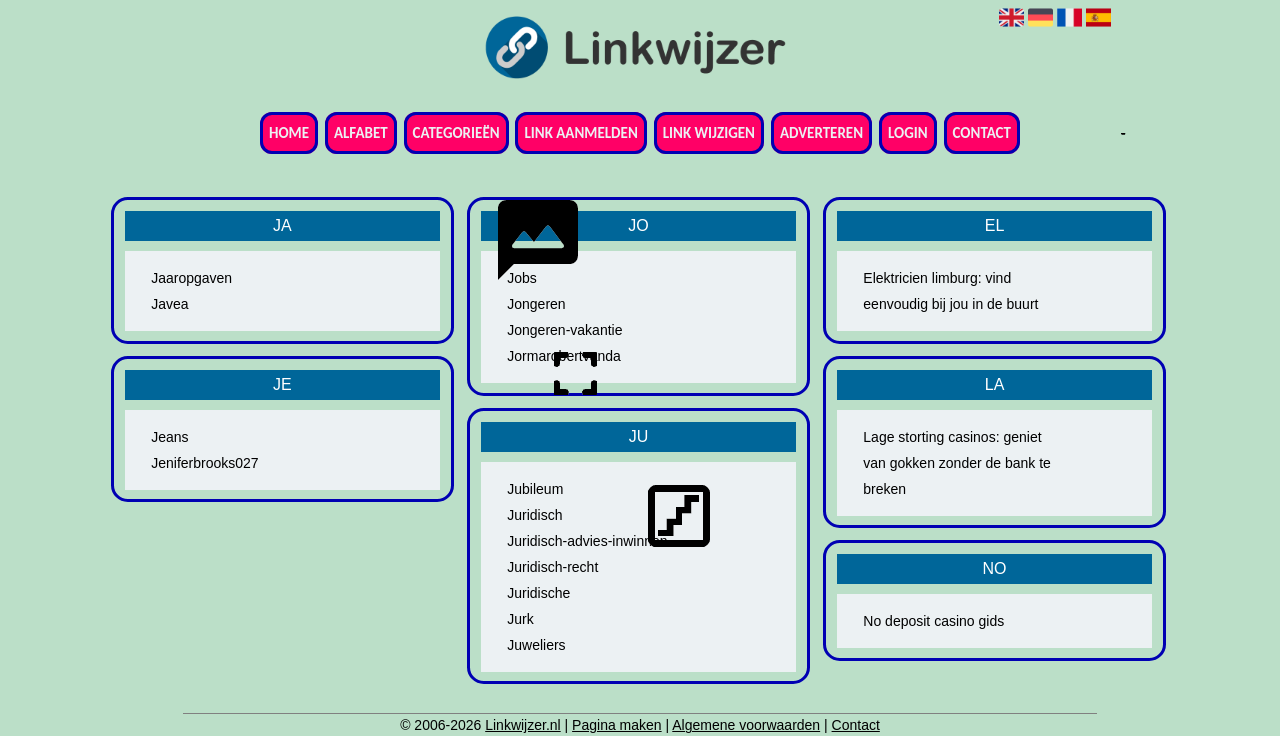 This screenshot has height=736, width=1280. Describe the element at coordinates (538, 240) in the screenshot. I see `new multimedia message received` at that location.